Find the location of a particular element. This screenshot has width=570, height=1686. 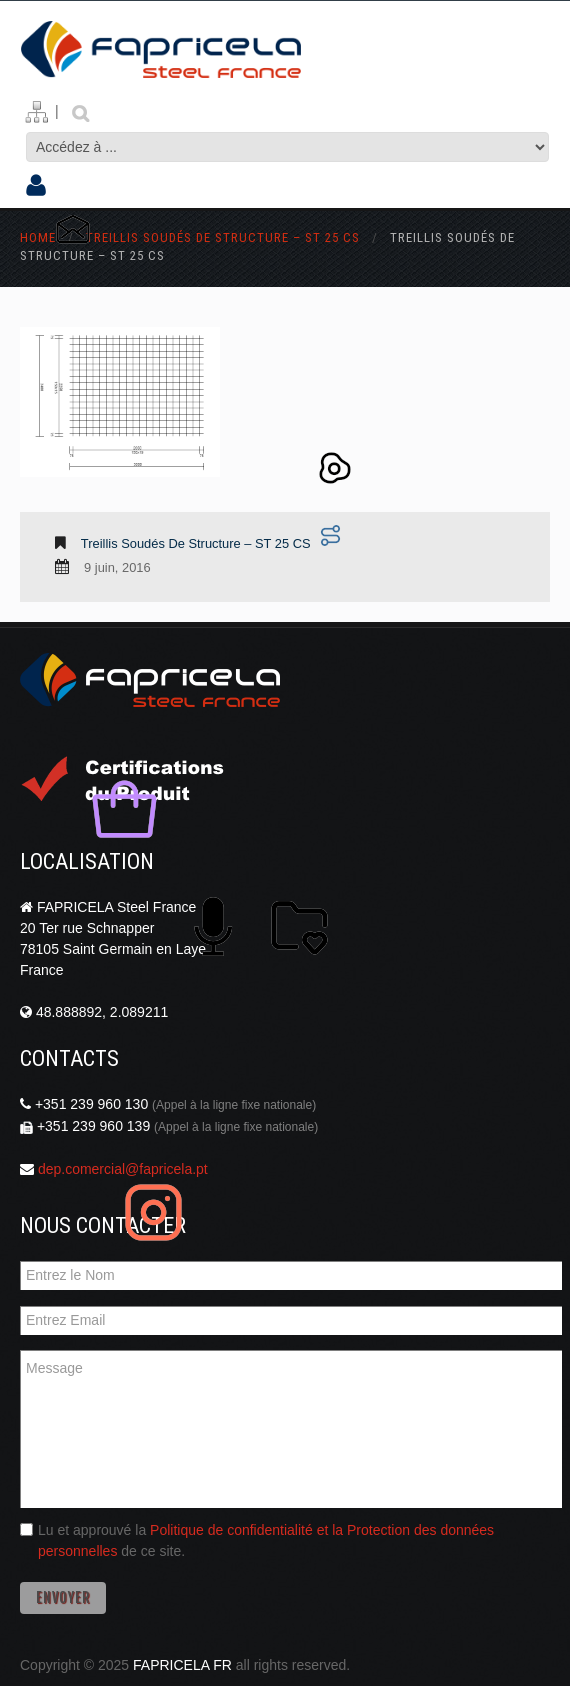

view directions or navigation route is located at coordinates (330, 535).